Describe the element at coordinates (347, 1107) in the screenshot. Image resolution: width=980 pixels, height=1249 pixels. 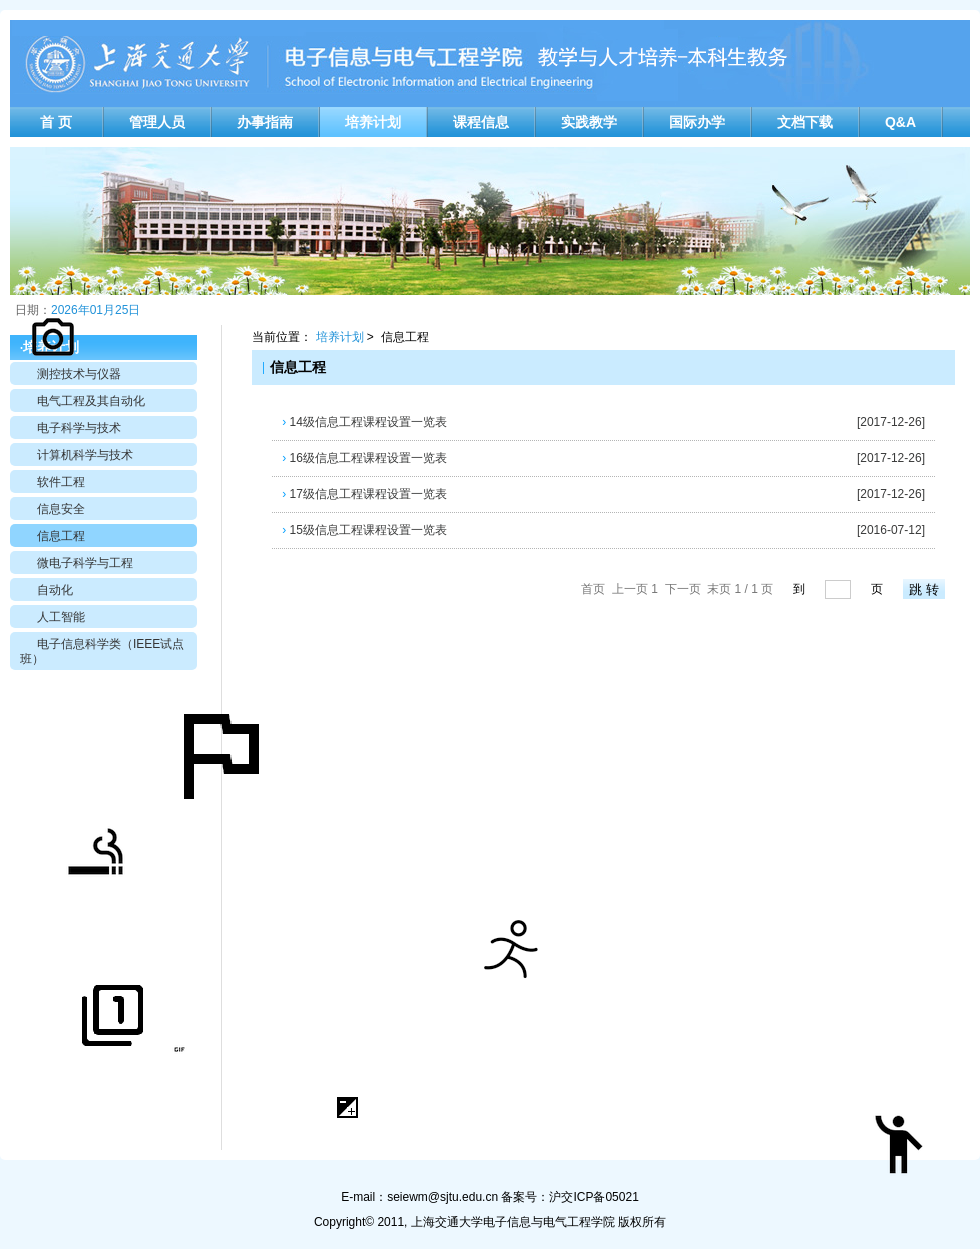
I see `adjust image exposure settings` at that location.